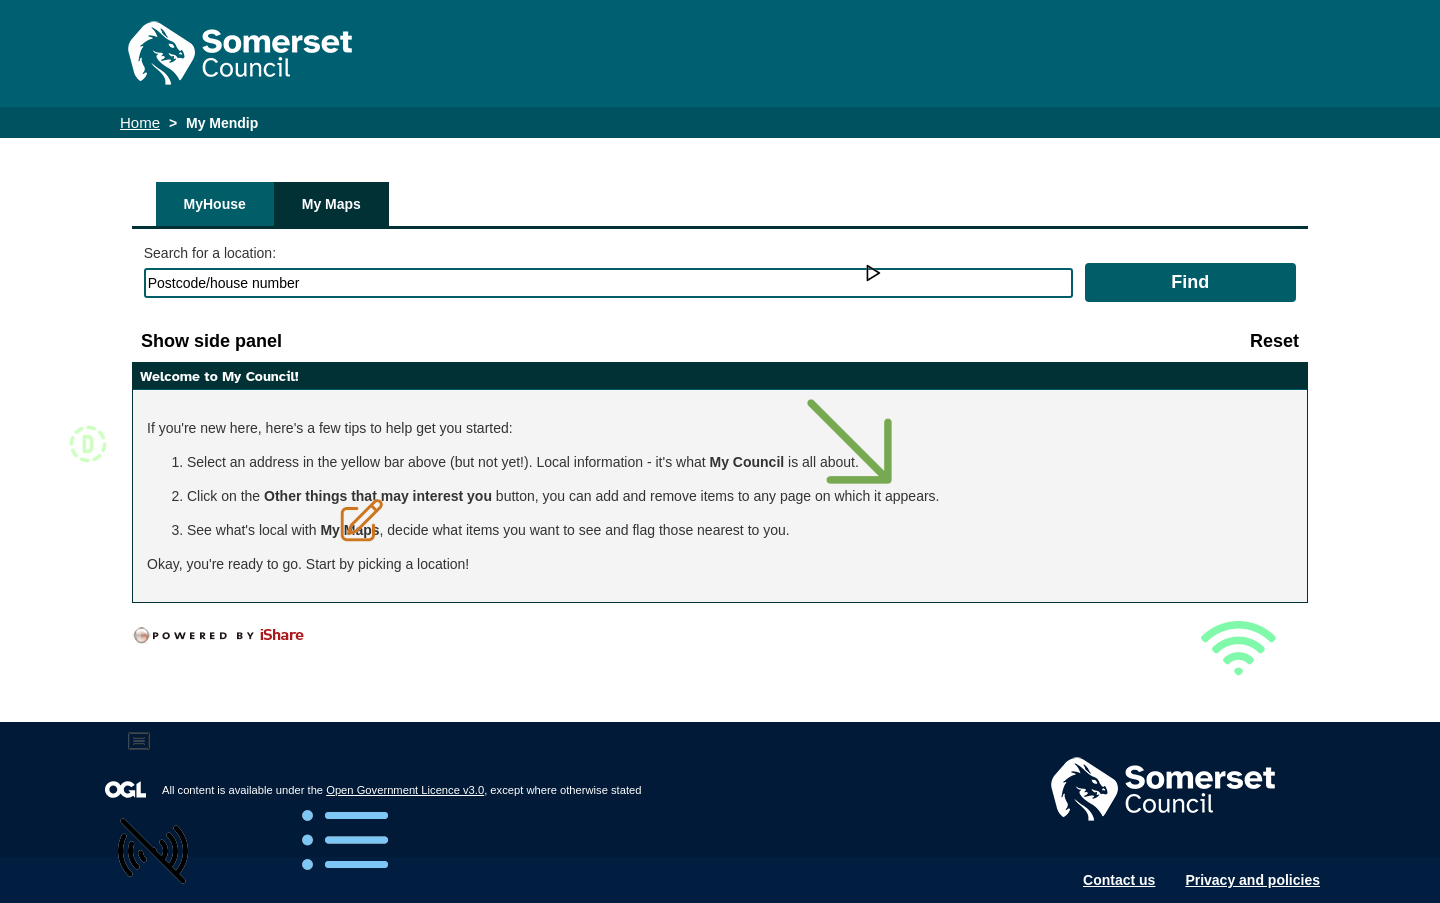 The height and width of the screenshot is (903, 1440). What do you see at coordinates (88, 444) in the screenshot?
I see `indicates draft or pending status` at bounding box center [88, 444].